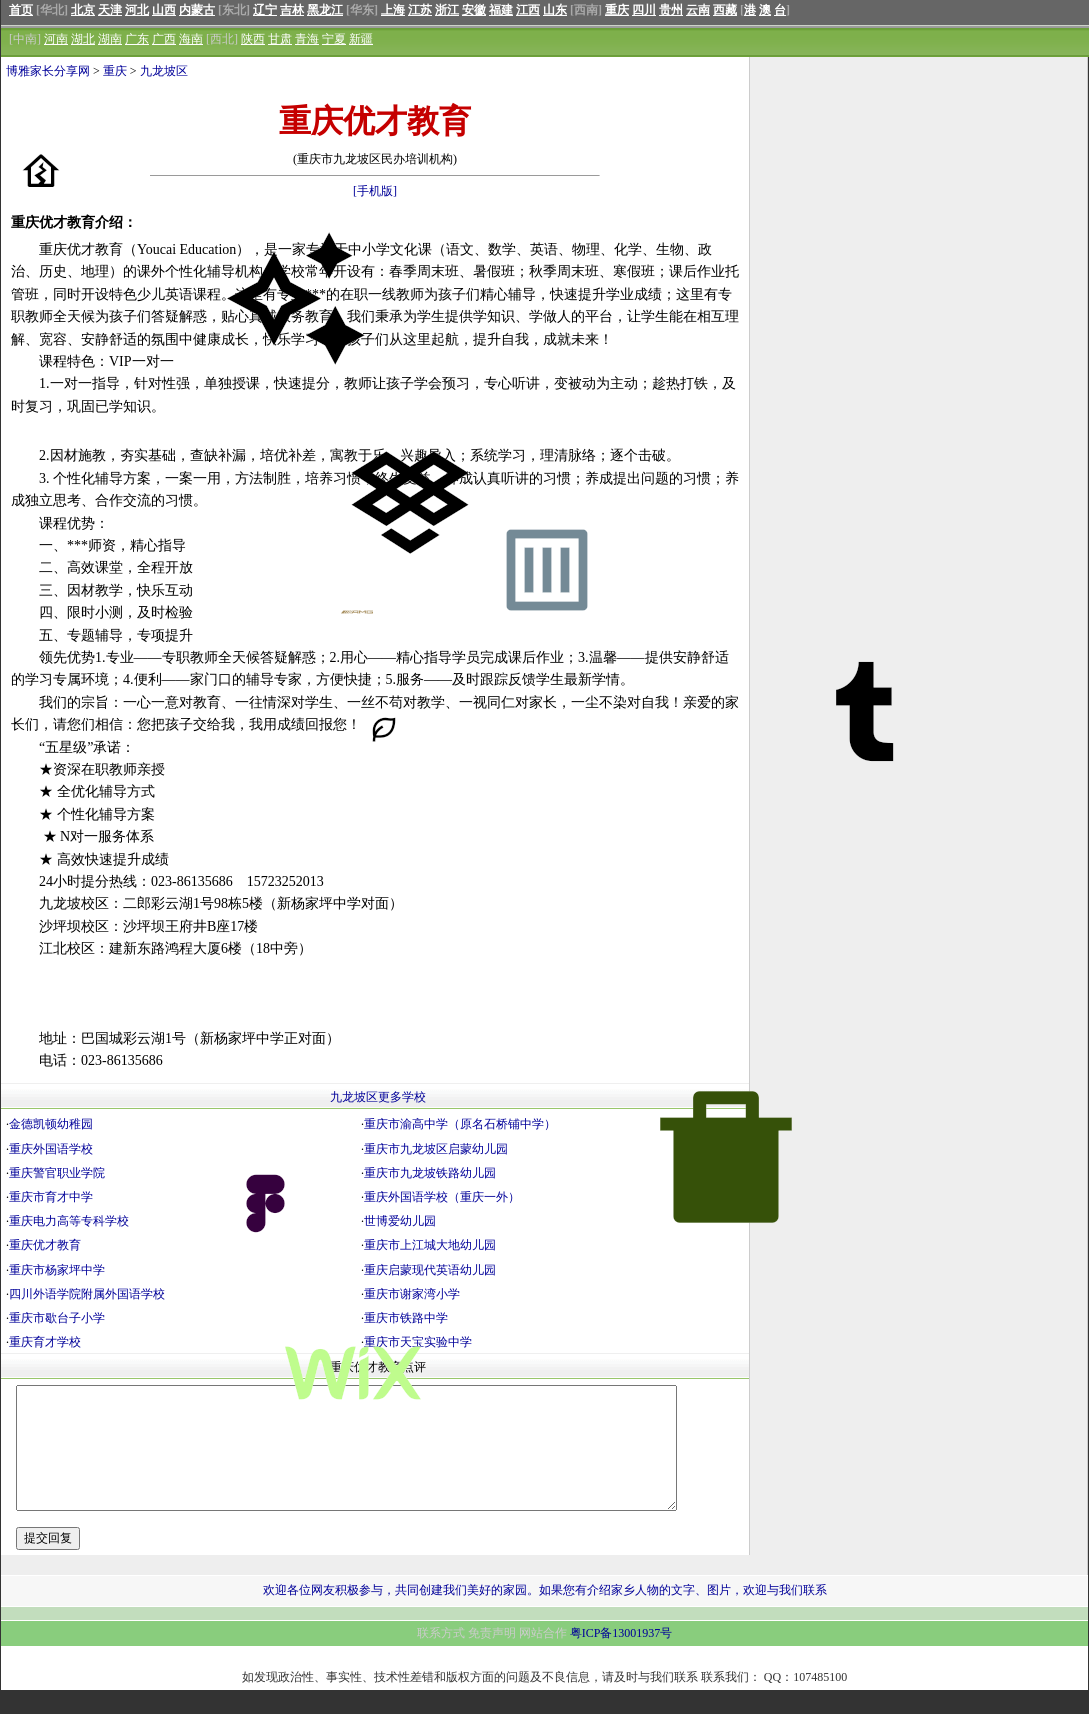  What do you see at coordinates (547, 570) in the screenshot?
I see `switch to vertical column layout` at bounding box center [547, 570].